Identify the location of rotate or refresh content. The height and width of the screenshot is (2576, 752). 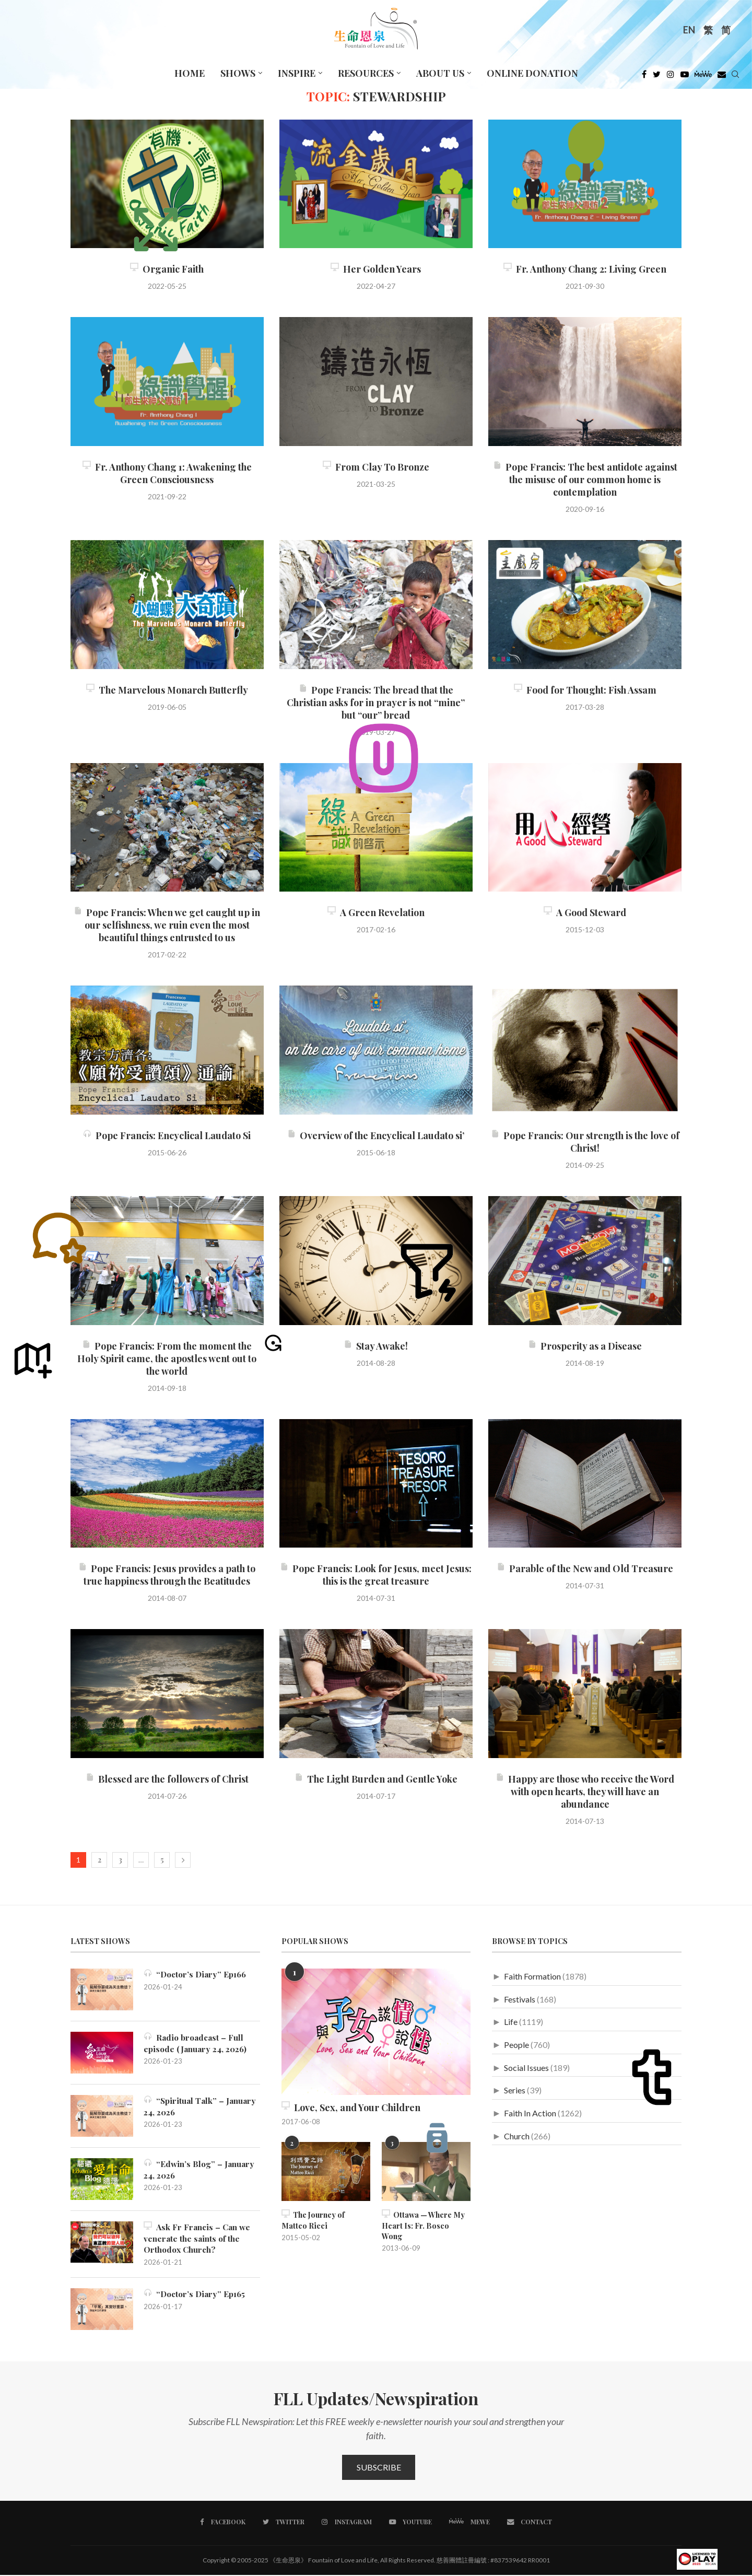
(273, 1343).